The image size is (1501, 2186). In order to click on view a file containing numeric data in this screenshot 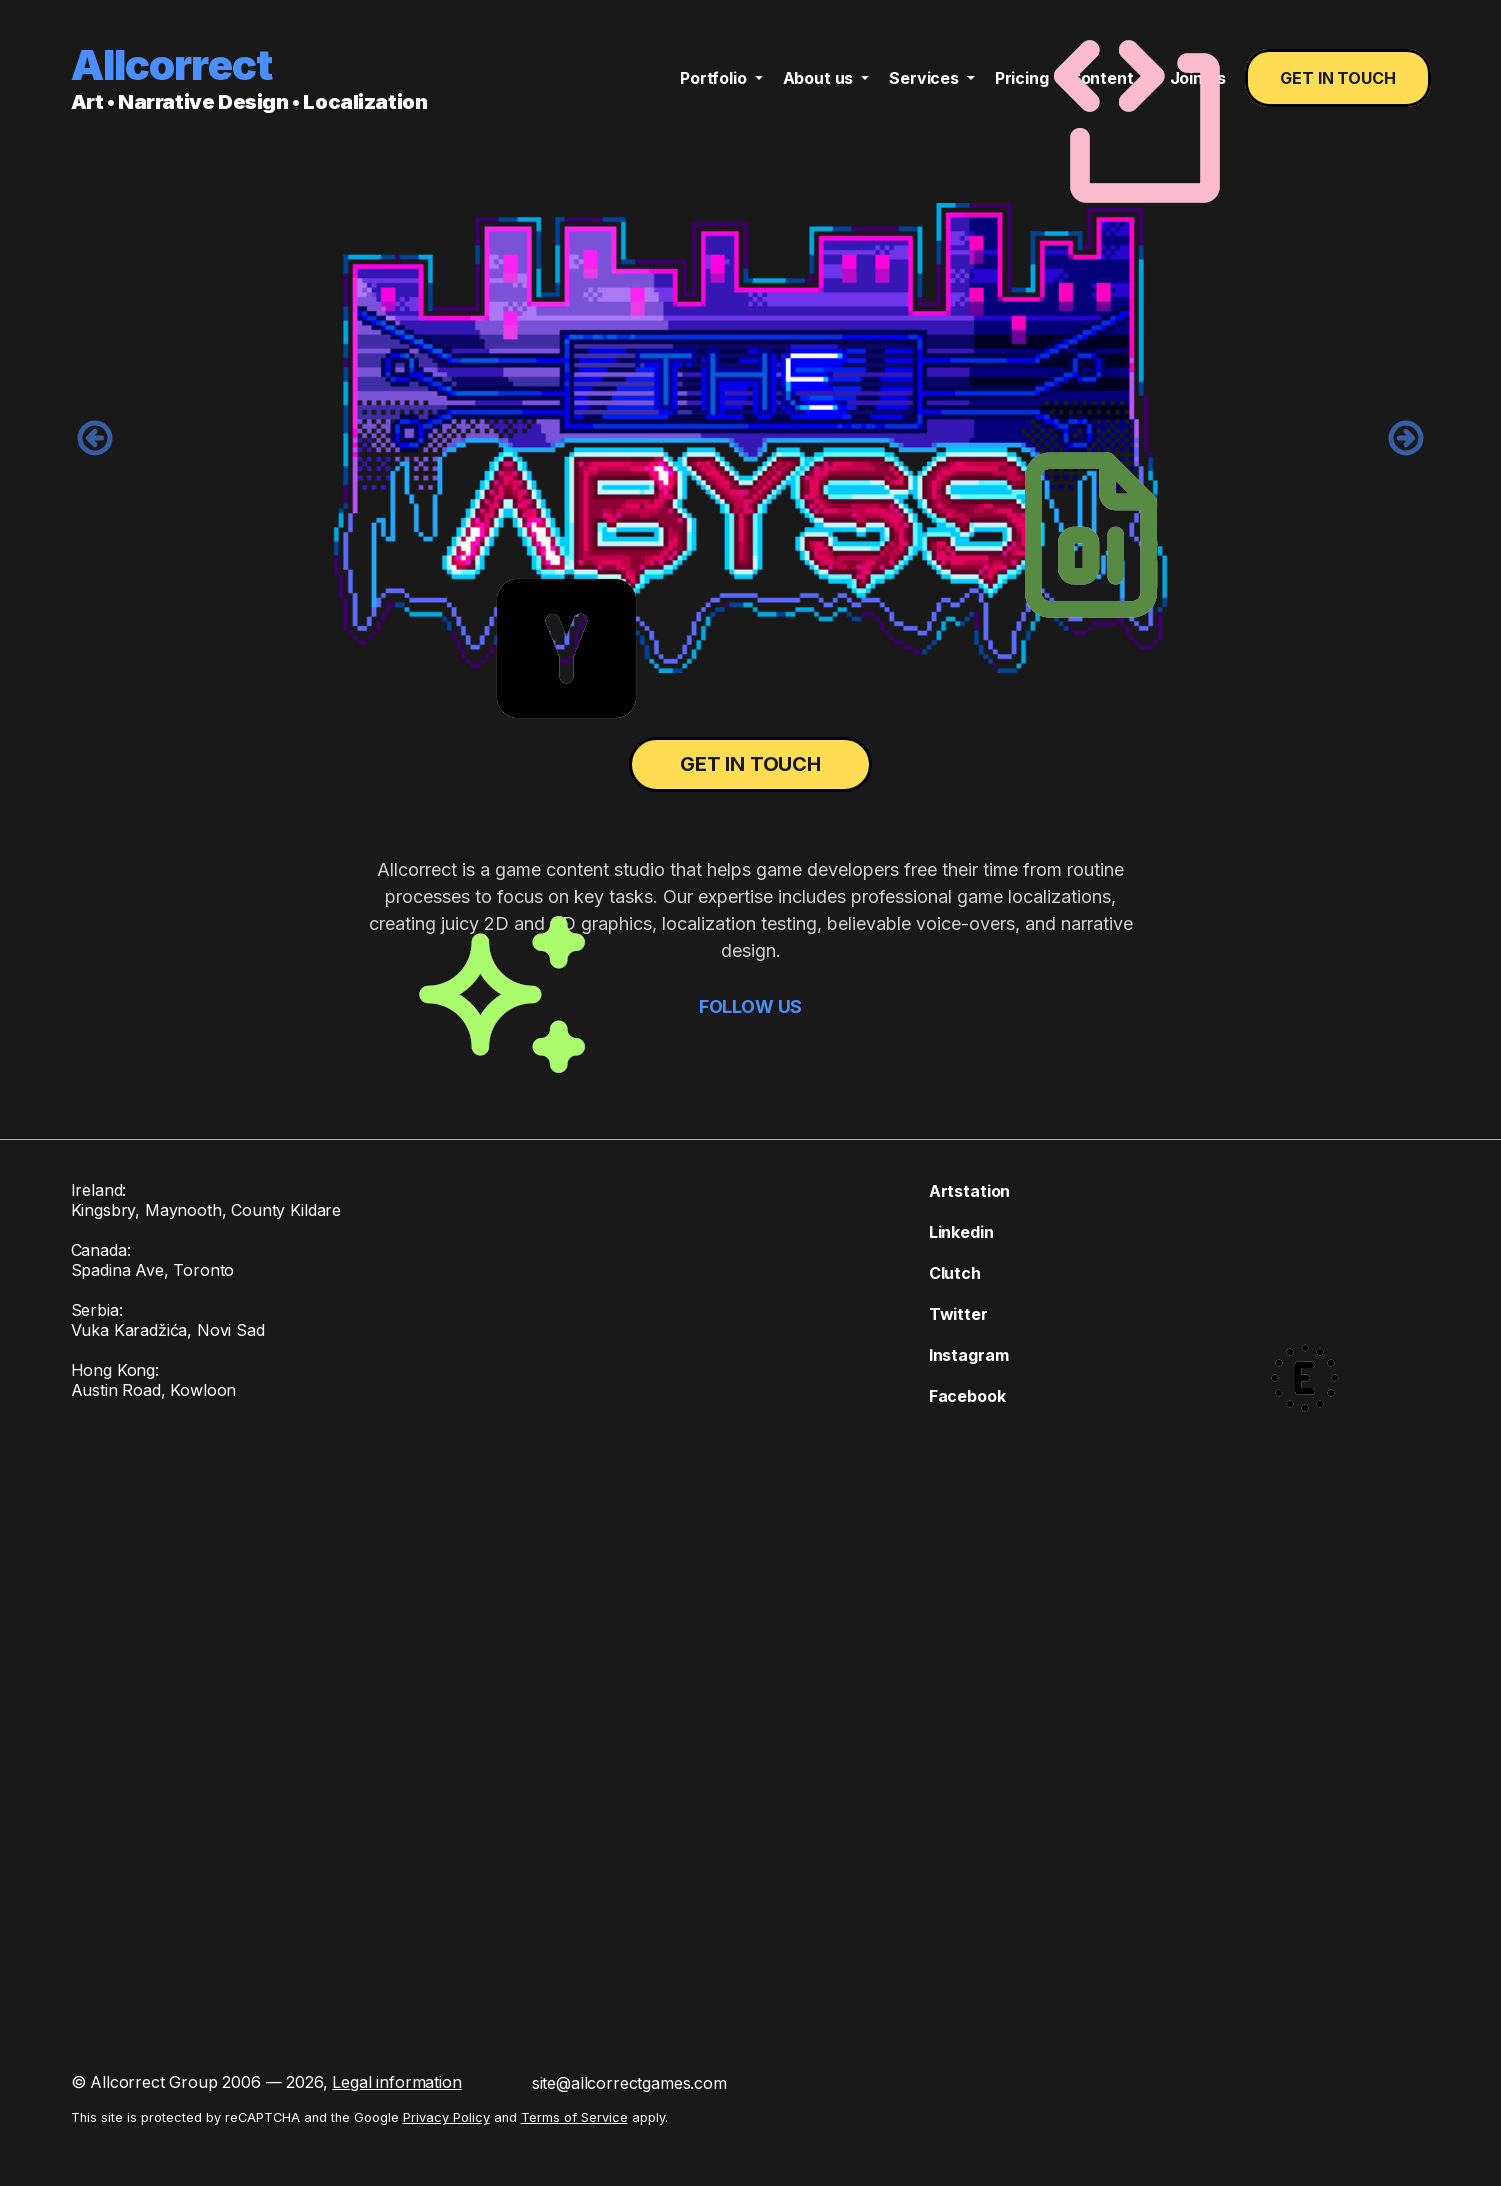, I will do `click(1091, 535)`.